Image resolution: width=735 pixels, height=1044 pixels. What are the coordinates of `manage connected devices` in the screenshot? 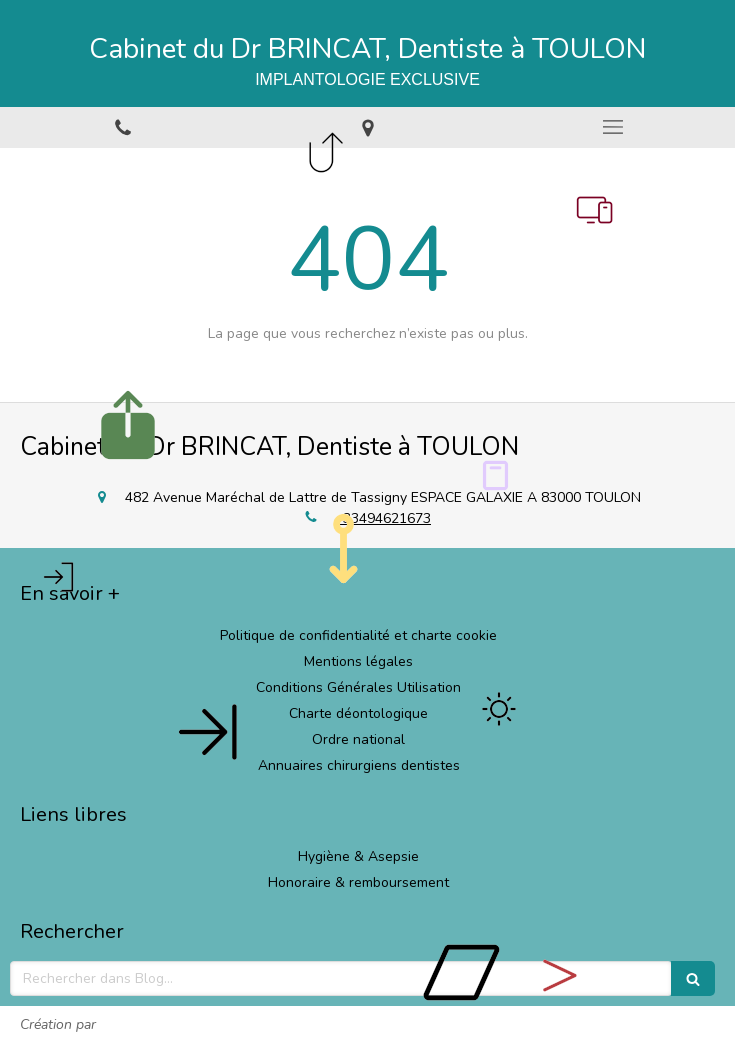 It's located at (594, 210).